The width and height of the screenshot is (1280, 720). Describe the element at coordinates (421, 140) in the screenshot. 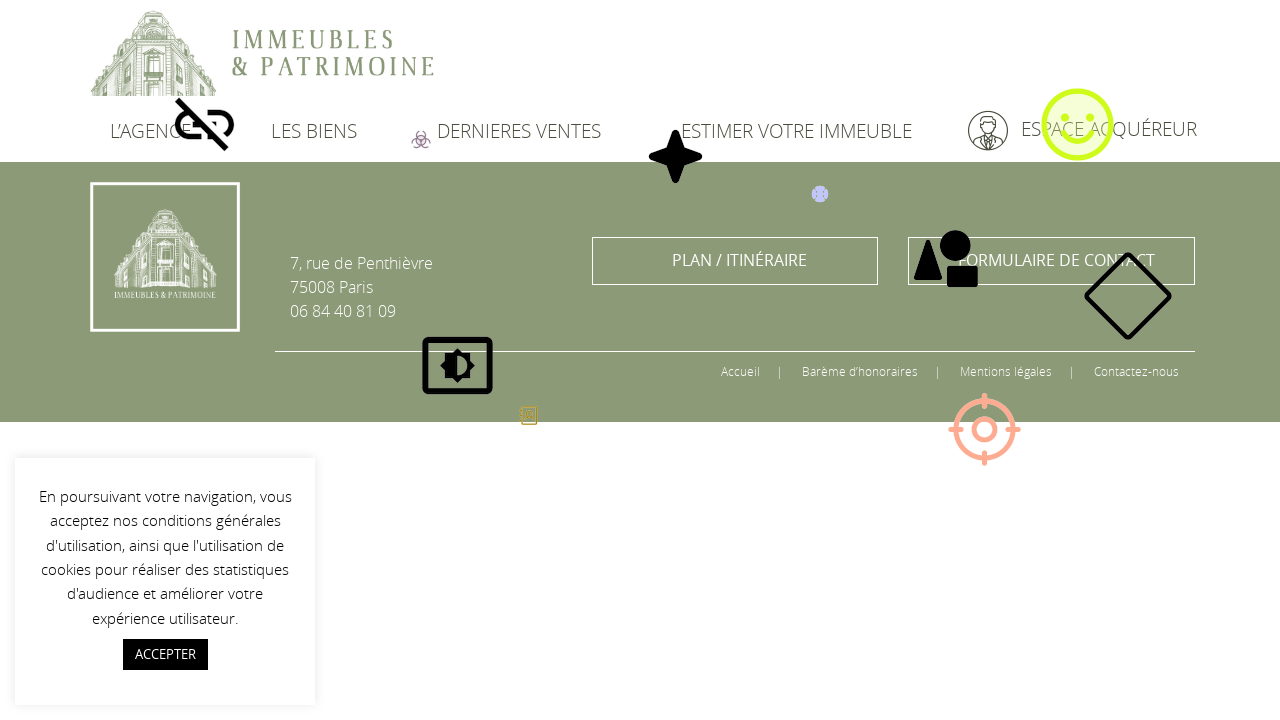

I see `indicates hazardous or dangerous content` at that location.